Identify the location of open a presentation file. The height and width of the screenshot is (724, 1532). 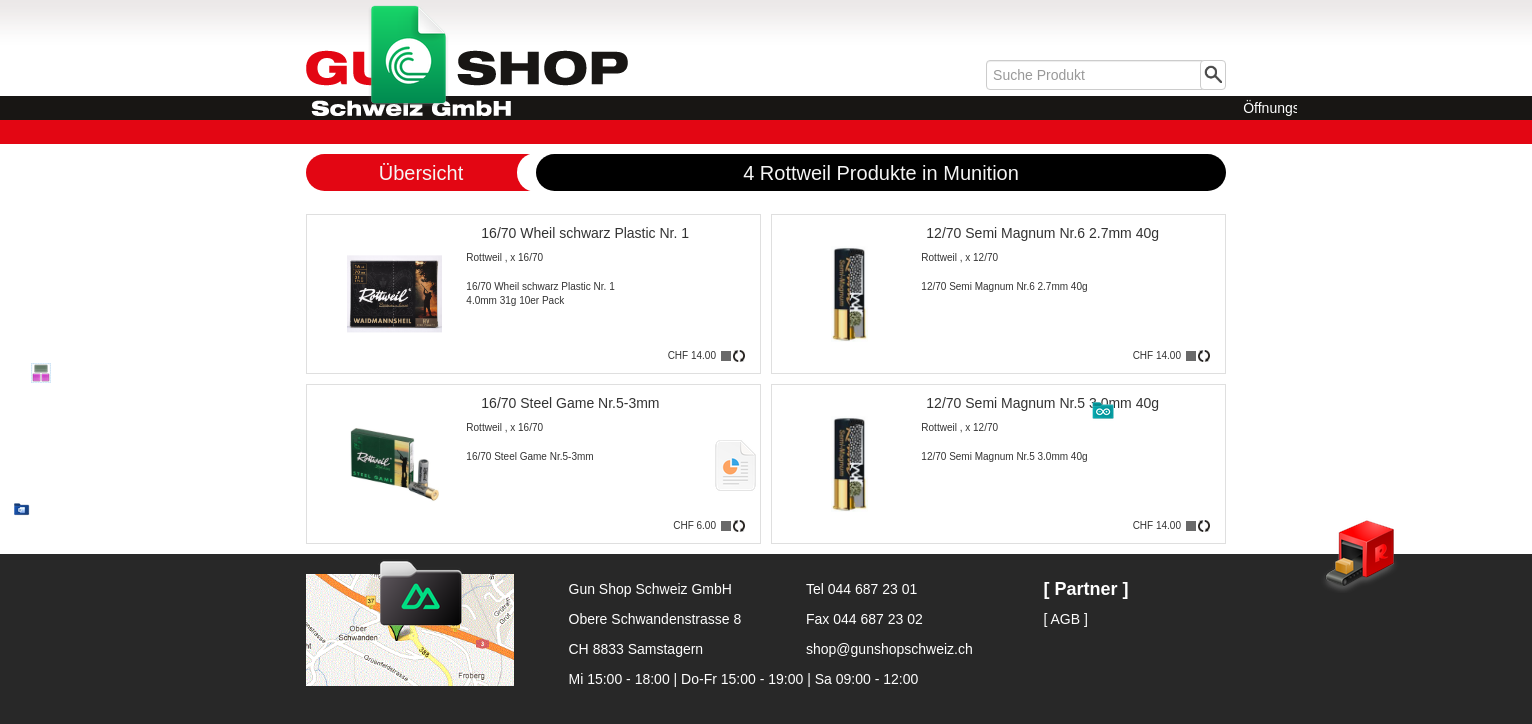
(735, 465).